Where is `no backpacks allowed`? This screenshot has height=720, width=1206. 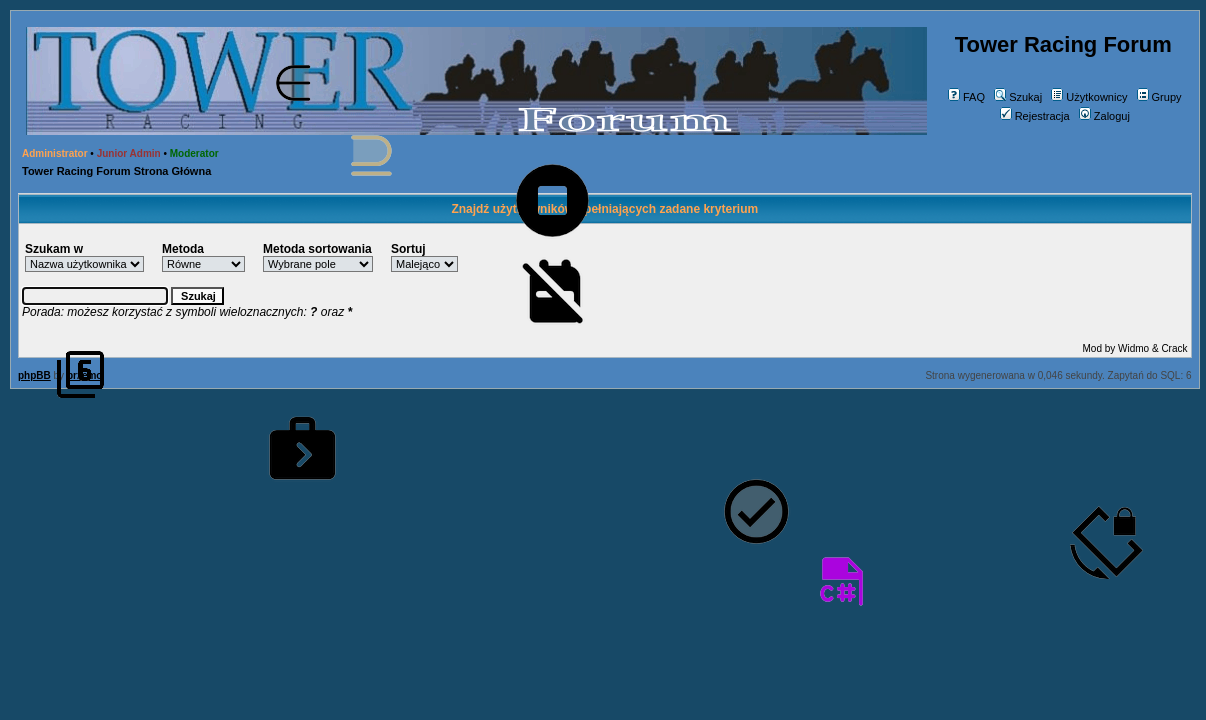
no backpacks allowed is located at coordinates (555, 291).